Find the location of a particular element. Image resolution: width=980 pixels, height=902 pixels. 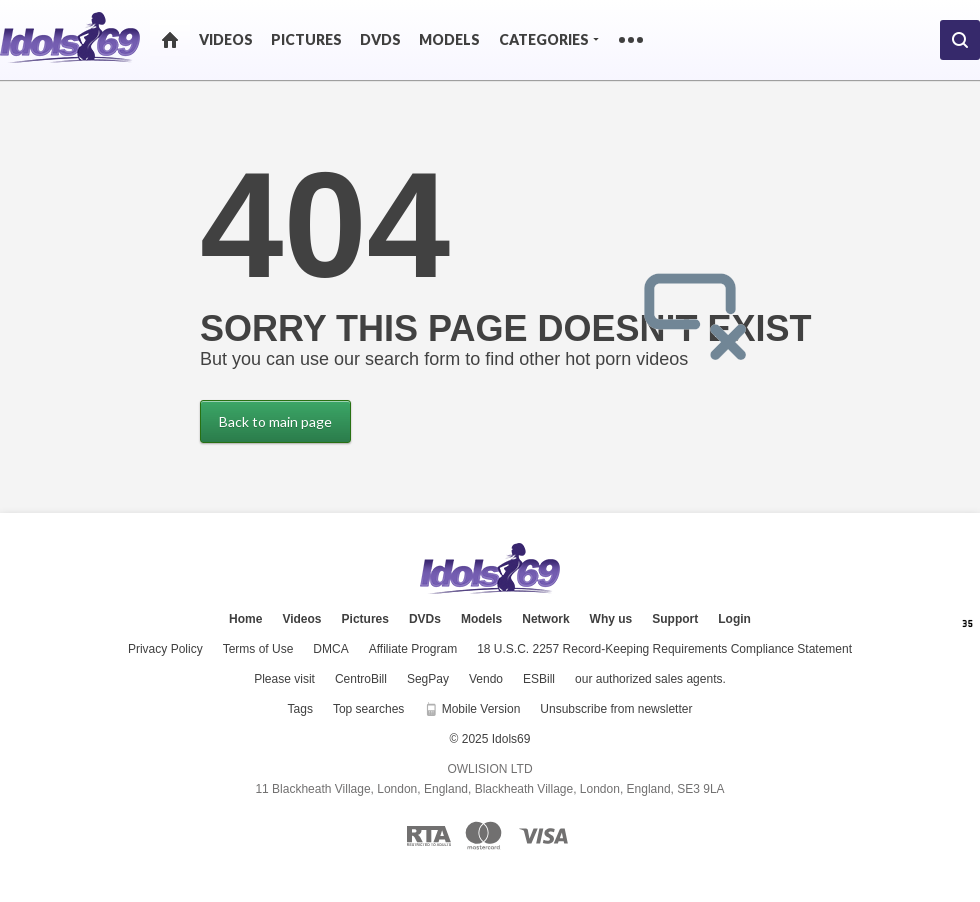

clear input field is located at coordinates (690, 304).